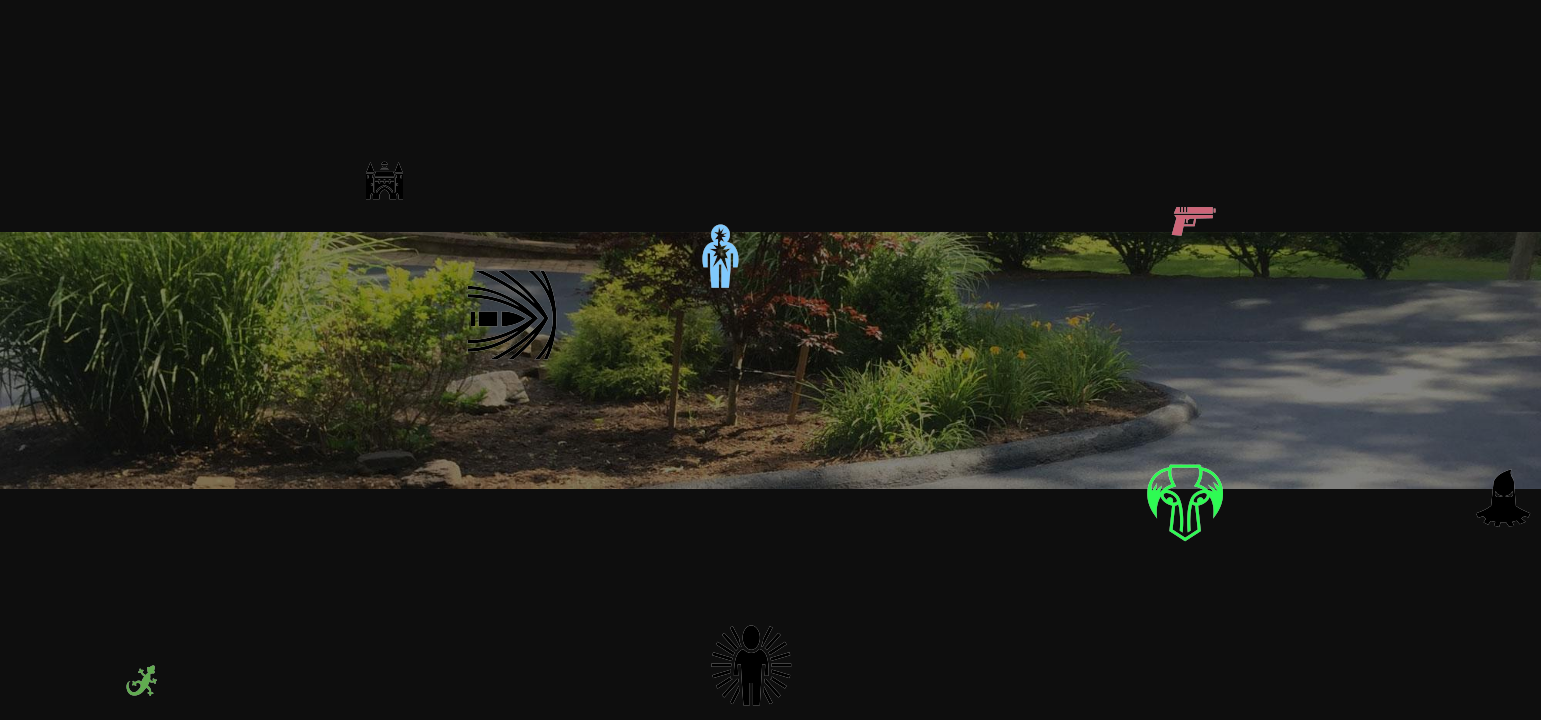  I want to click on activate aura or radiance effect, so click(750, 665).